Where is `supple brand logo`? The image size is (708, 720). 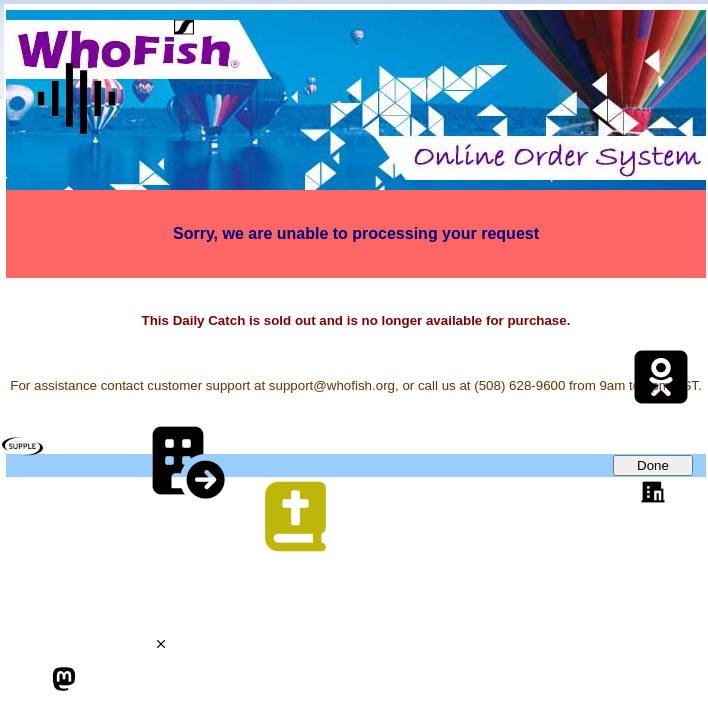
supple brand logo is located at coordinates (22, 447).